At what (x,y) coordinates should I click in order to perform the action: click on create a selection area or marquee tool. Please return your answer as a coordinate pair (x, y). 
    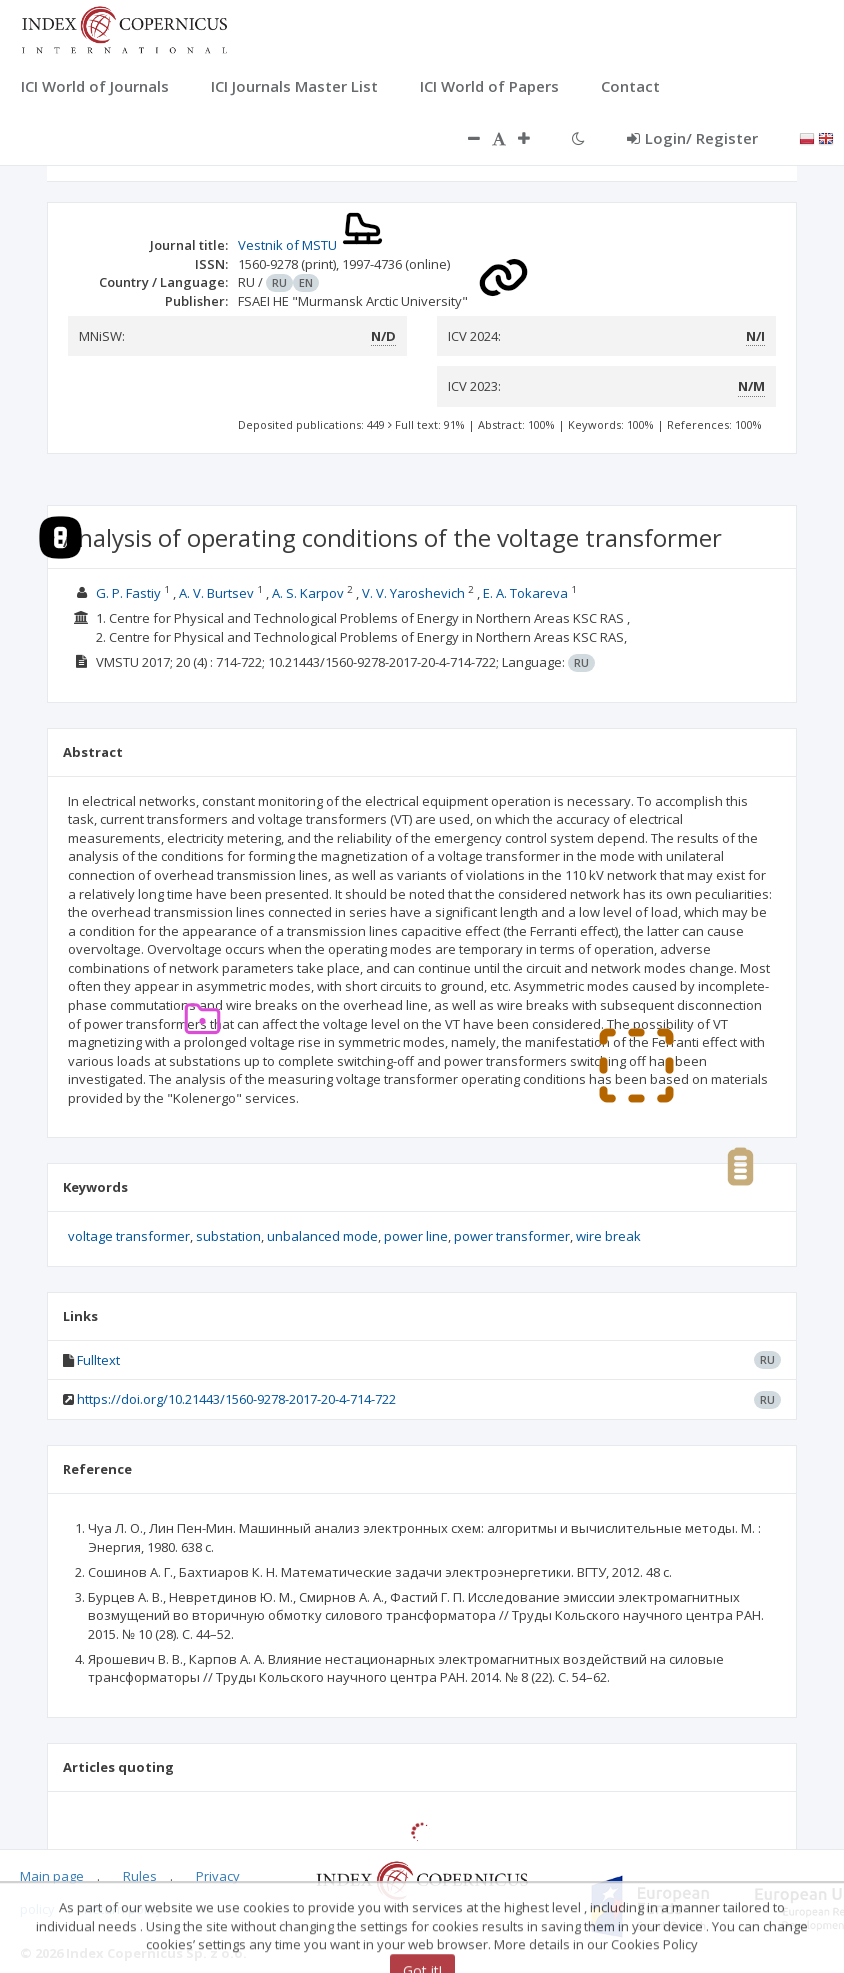
    Looking at the image, I should click on (636, 1065).